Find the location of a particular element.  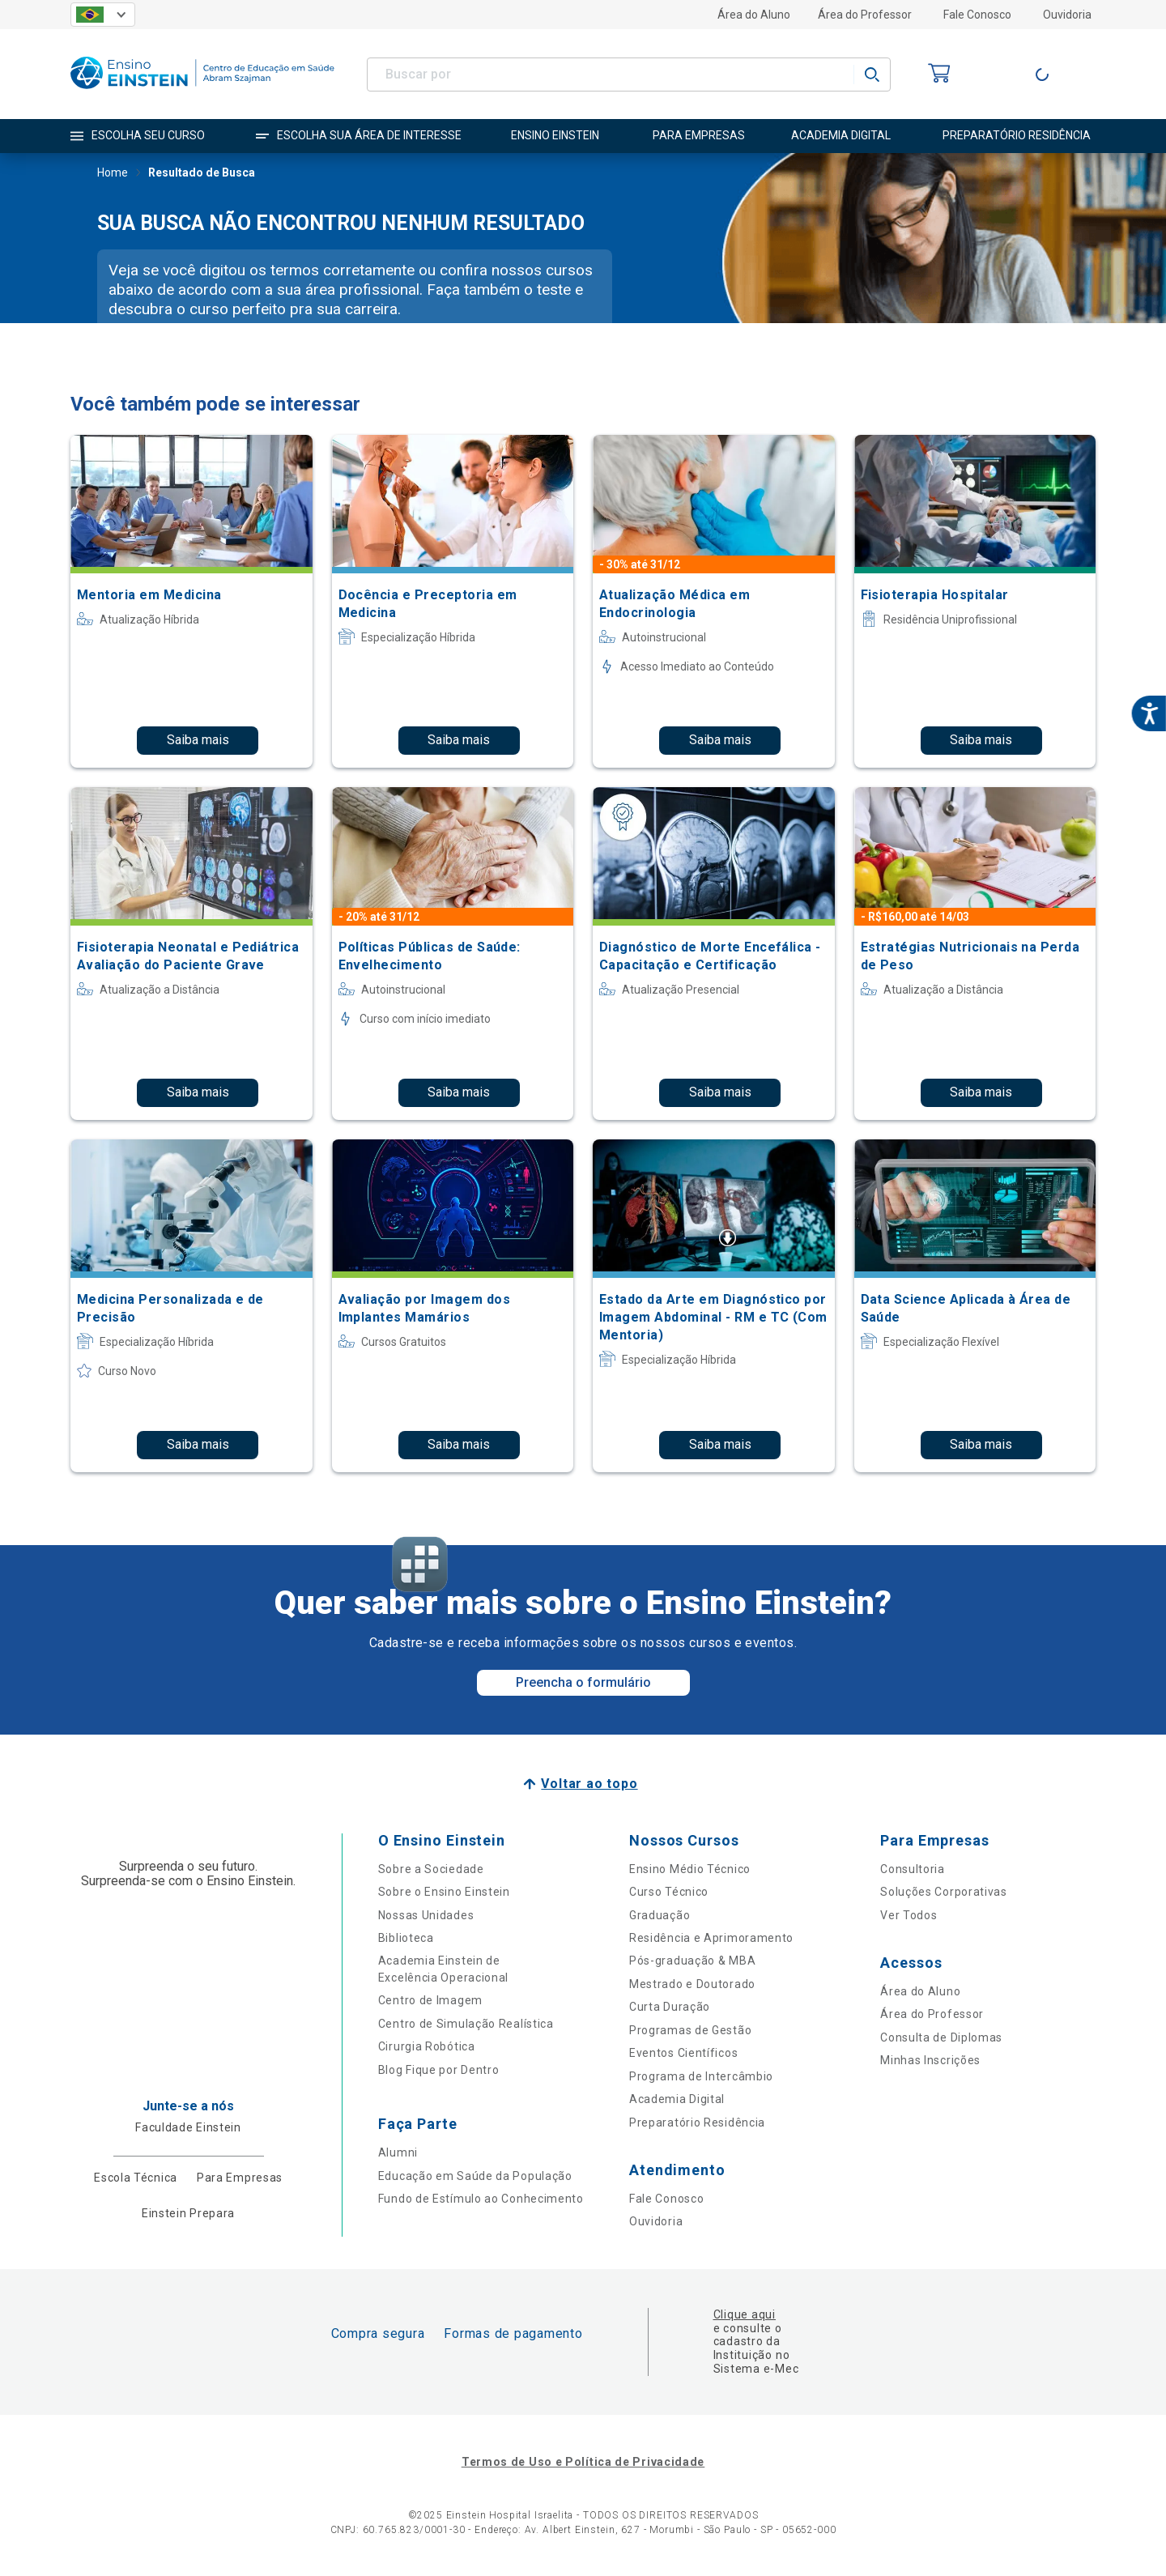

open stata statistical software is located at coordinates (419, 1564).